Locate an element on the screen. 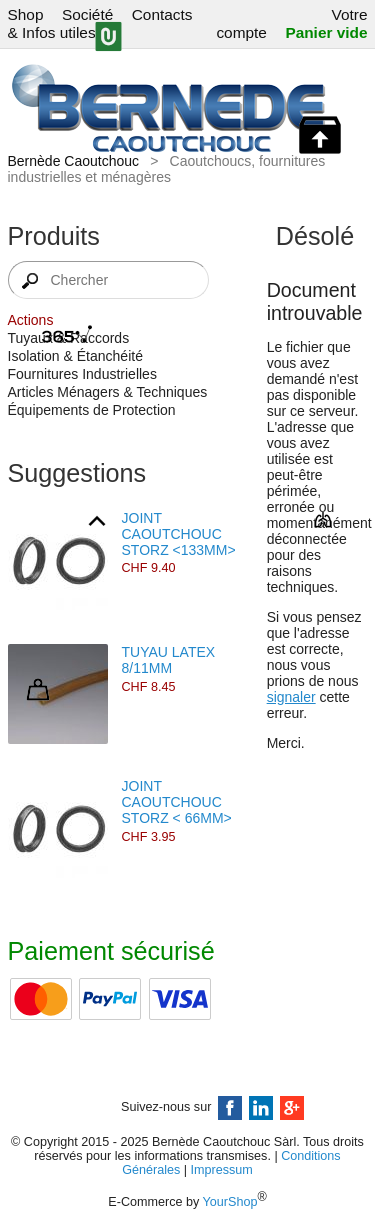 The width and height of the screenshot is (375, 1224). attach a file to your message is located at coordinates (108, 36).